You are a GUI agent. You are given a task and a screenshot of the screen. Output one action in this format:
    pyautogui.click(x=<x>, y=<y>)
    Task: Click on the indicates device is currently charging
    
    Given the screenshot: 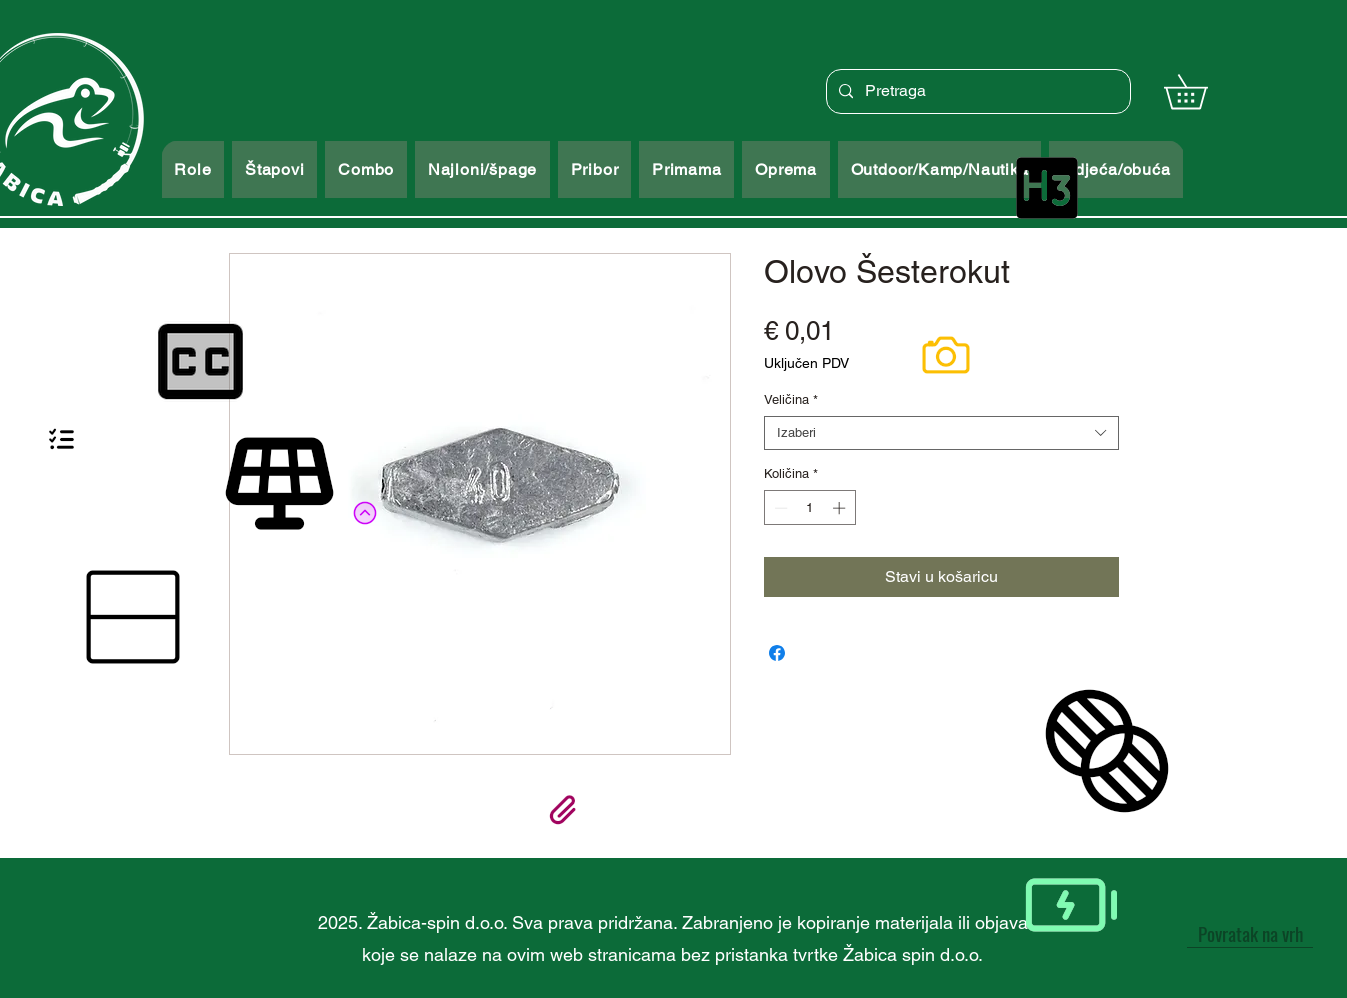 What is the action you would take?
    pyautogui.click(x=1070, y=905)
    